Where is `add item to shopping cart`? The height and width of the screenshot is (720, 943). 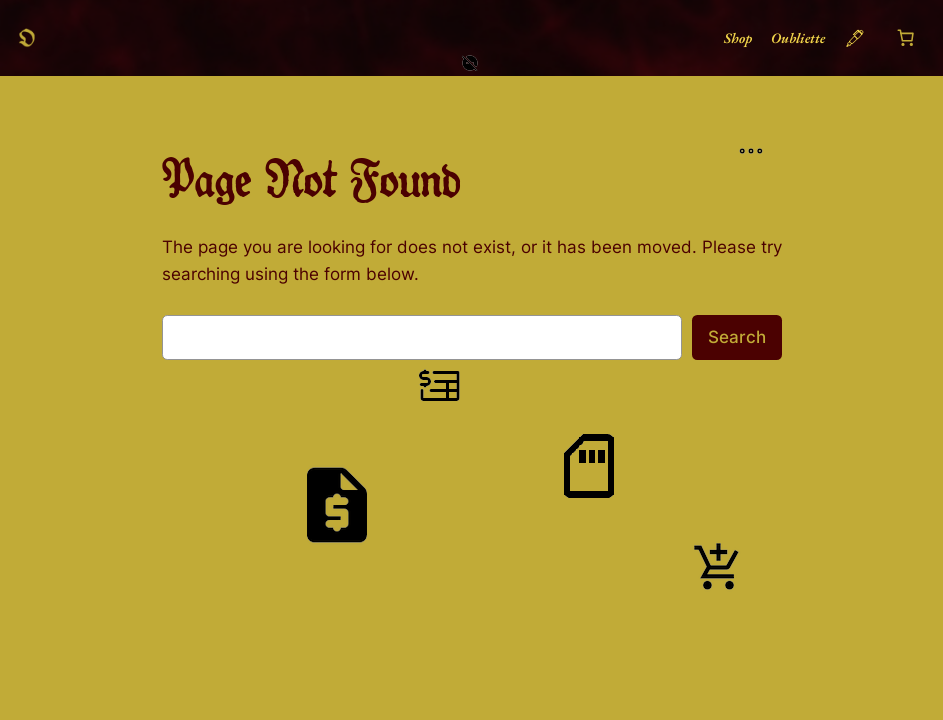 add item to shopping cart is located at coordinates (718, 567).